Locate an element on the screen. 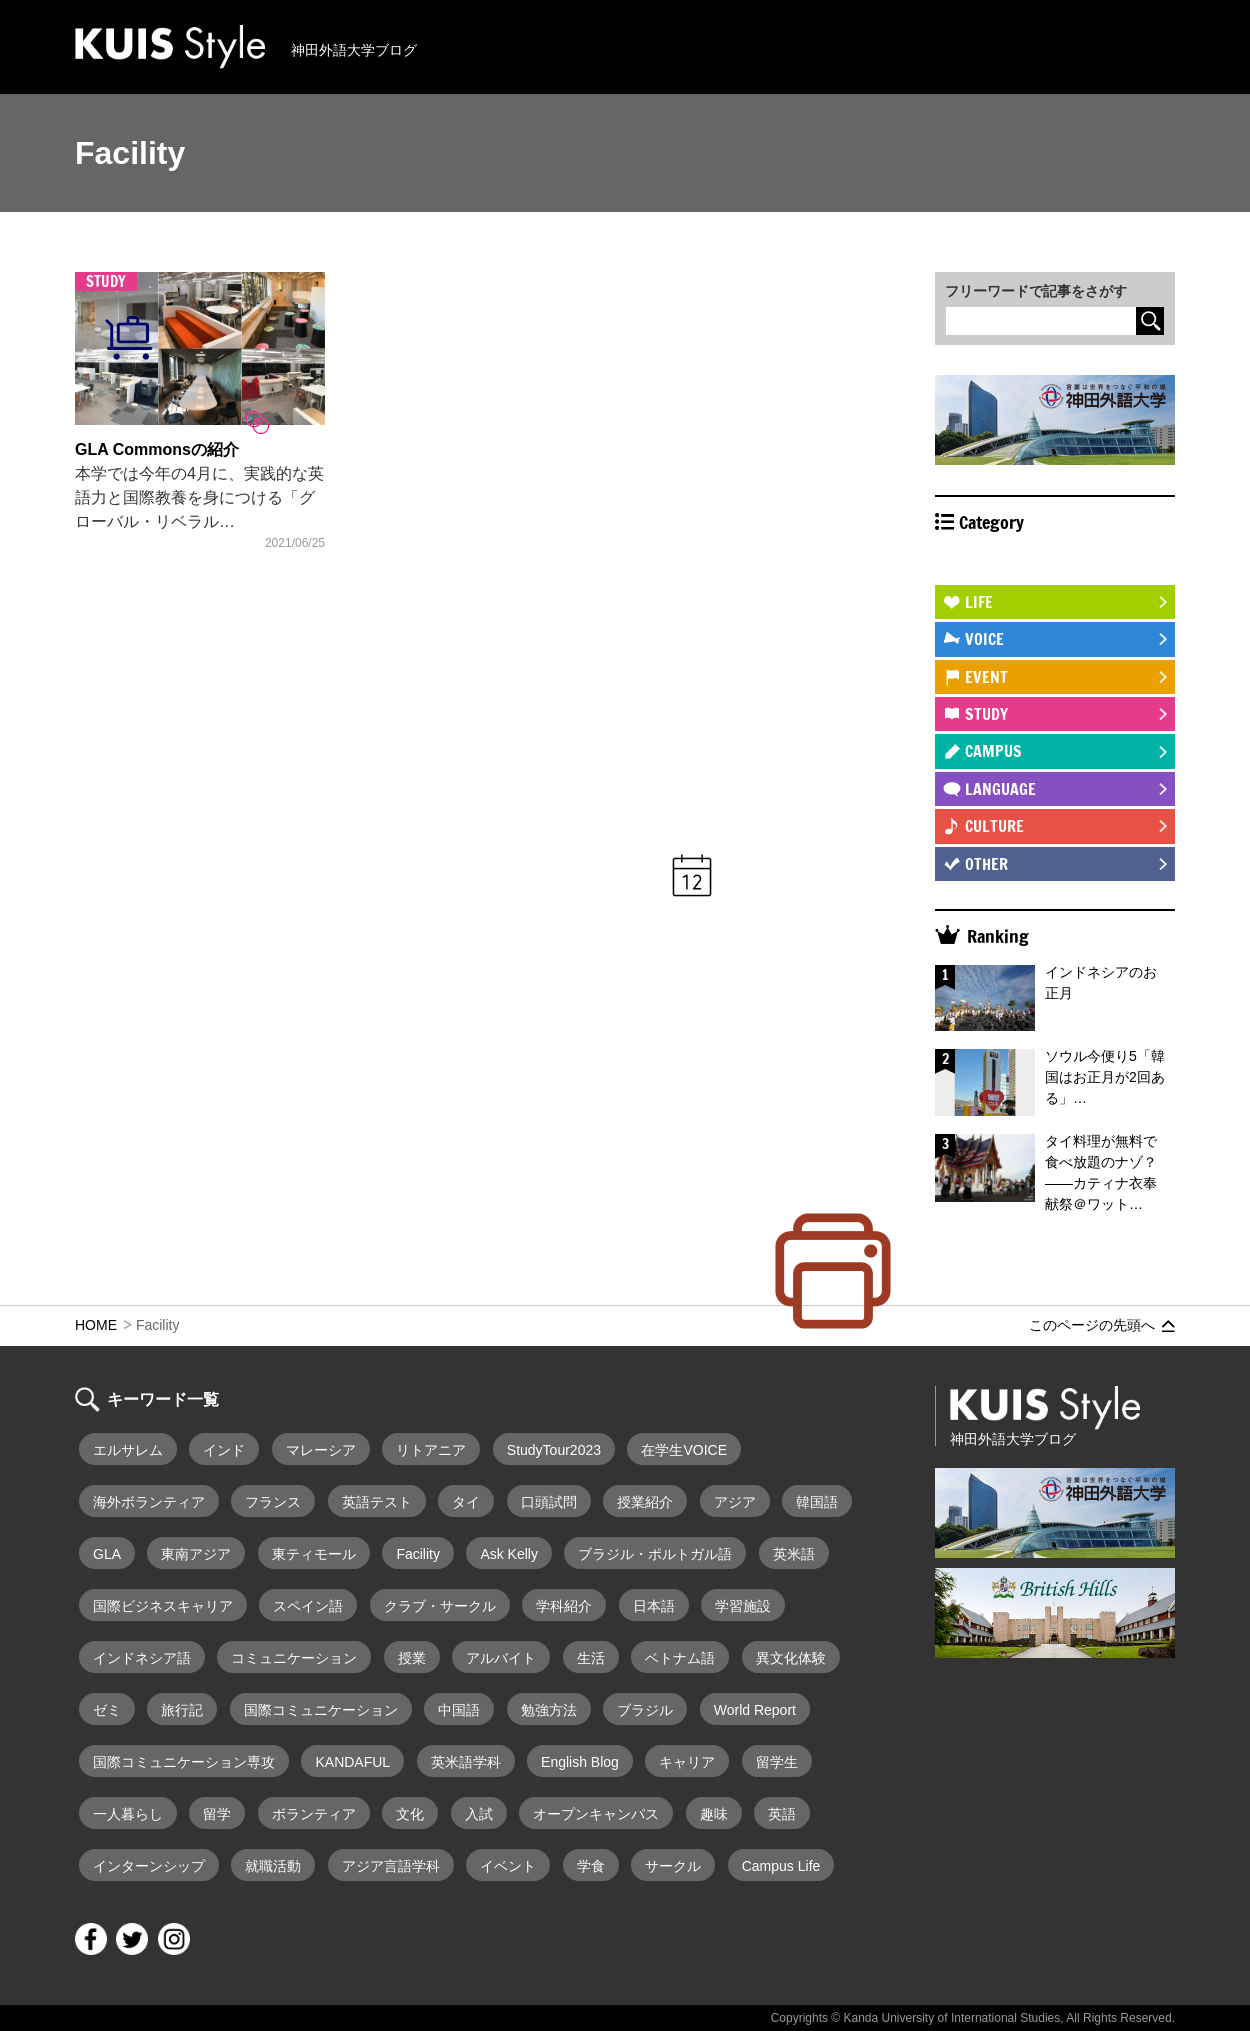  intersect or merge two shapes is located at coordinates (257, 422).